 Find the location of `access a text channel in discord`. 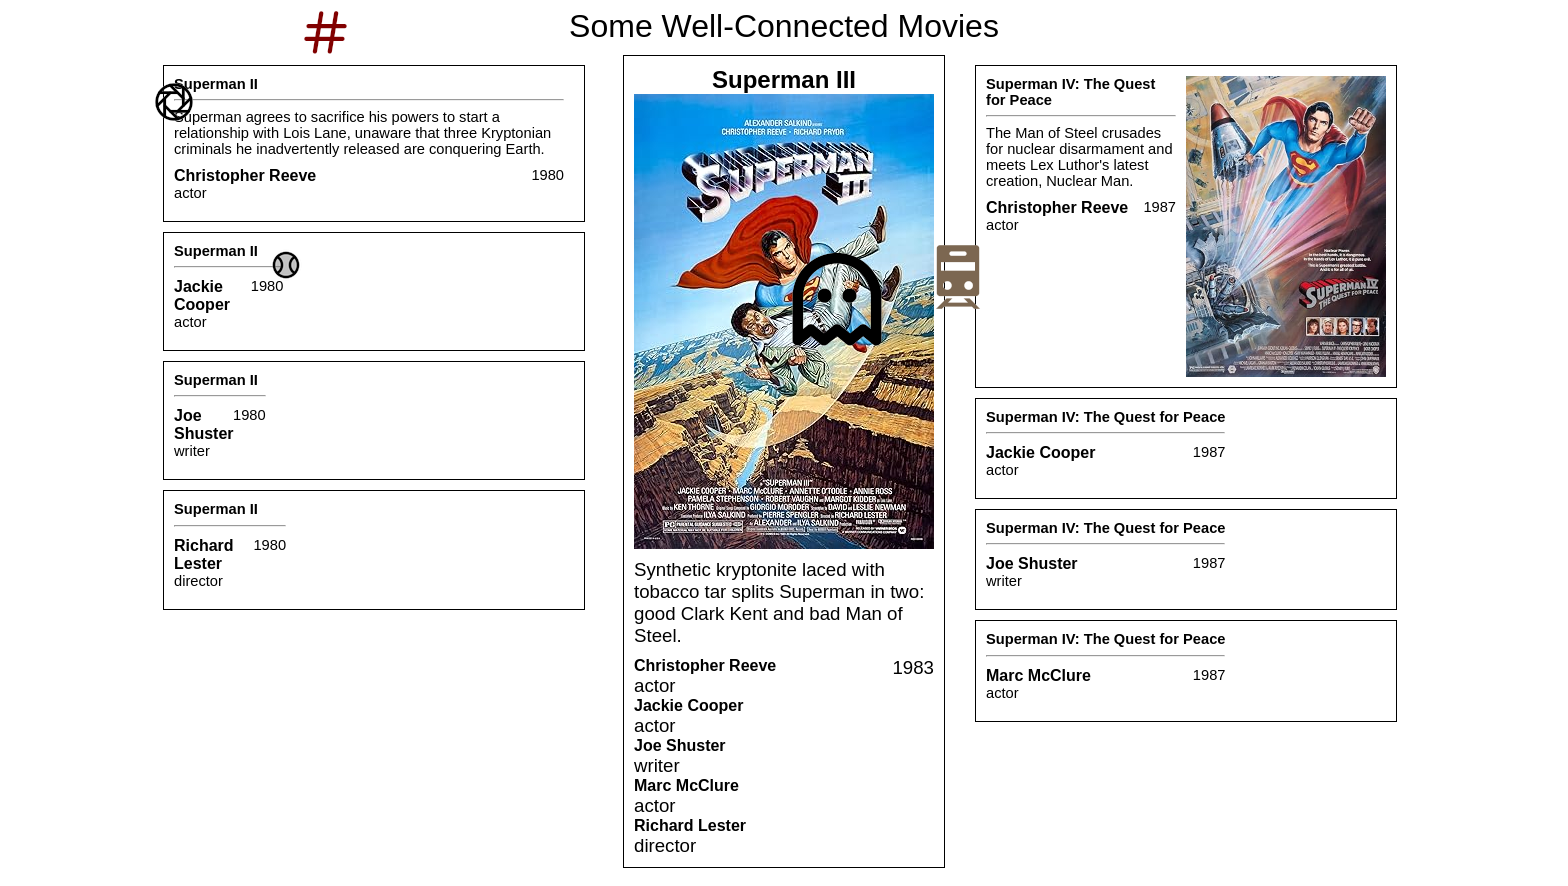

access a text channel in discord is located at coordinates (325, 32).